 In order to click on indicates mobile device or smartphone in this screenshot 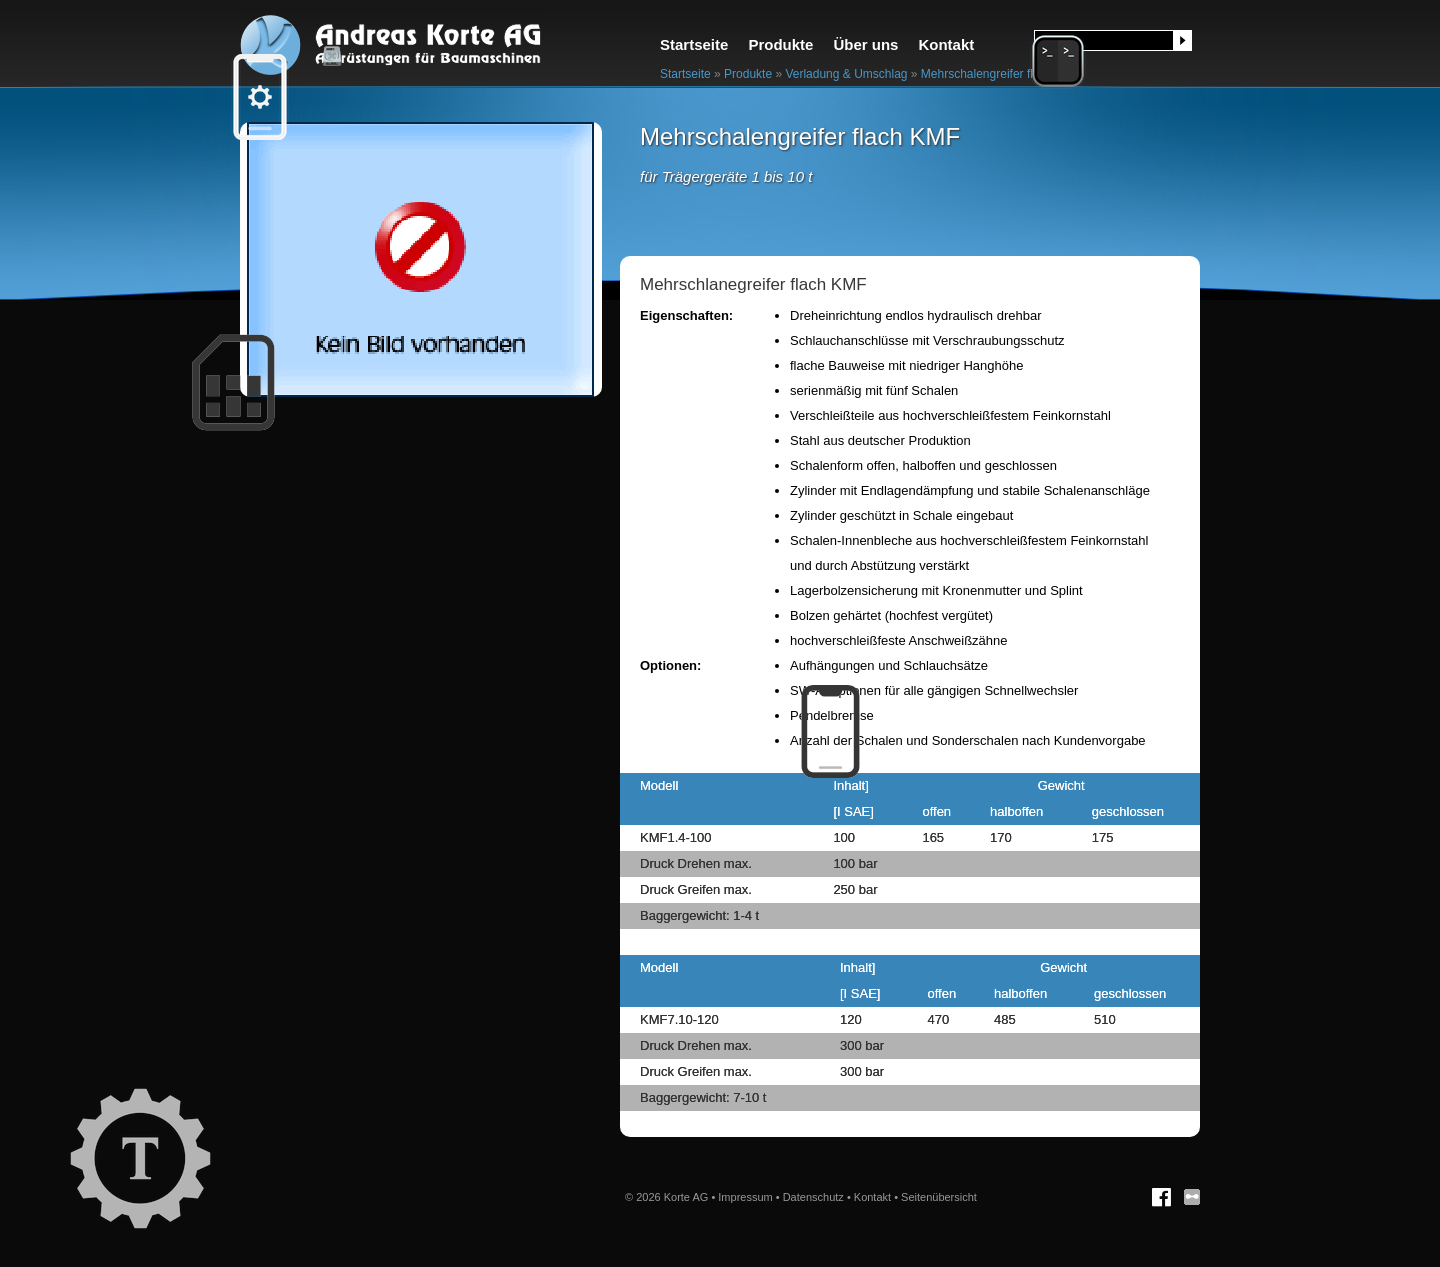, I will do `click(830, 731)`.